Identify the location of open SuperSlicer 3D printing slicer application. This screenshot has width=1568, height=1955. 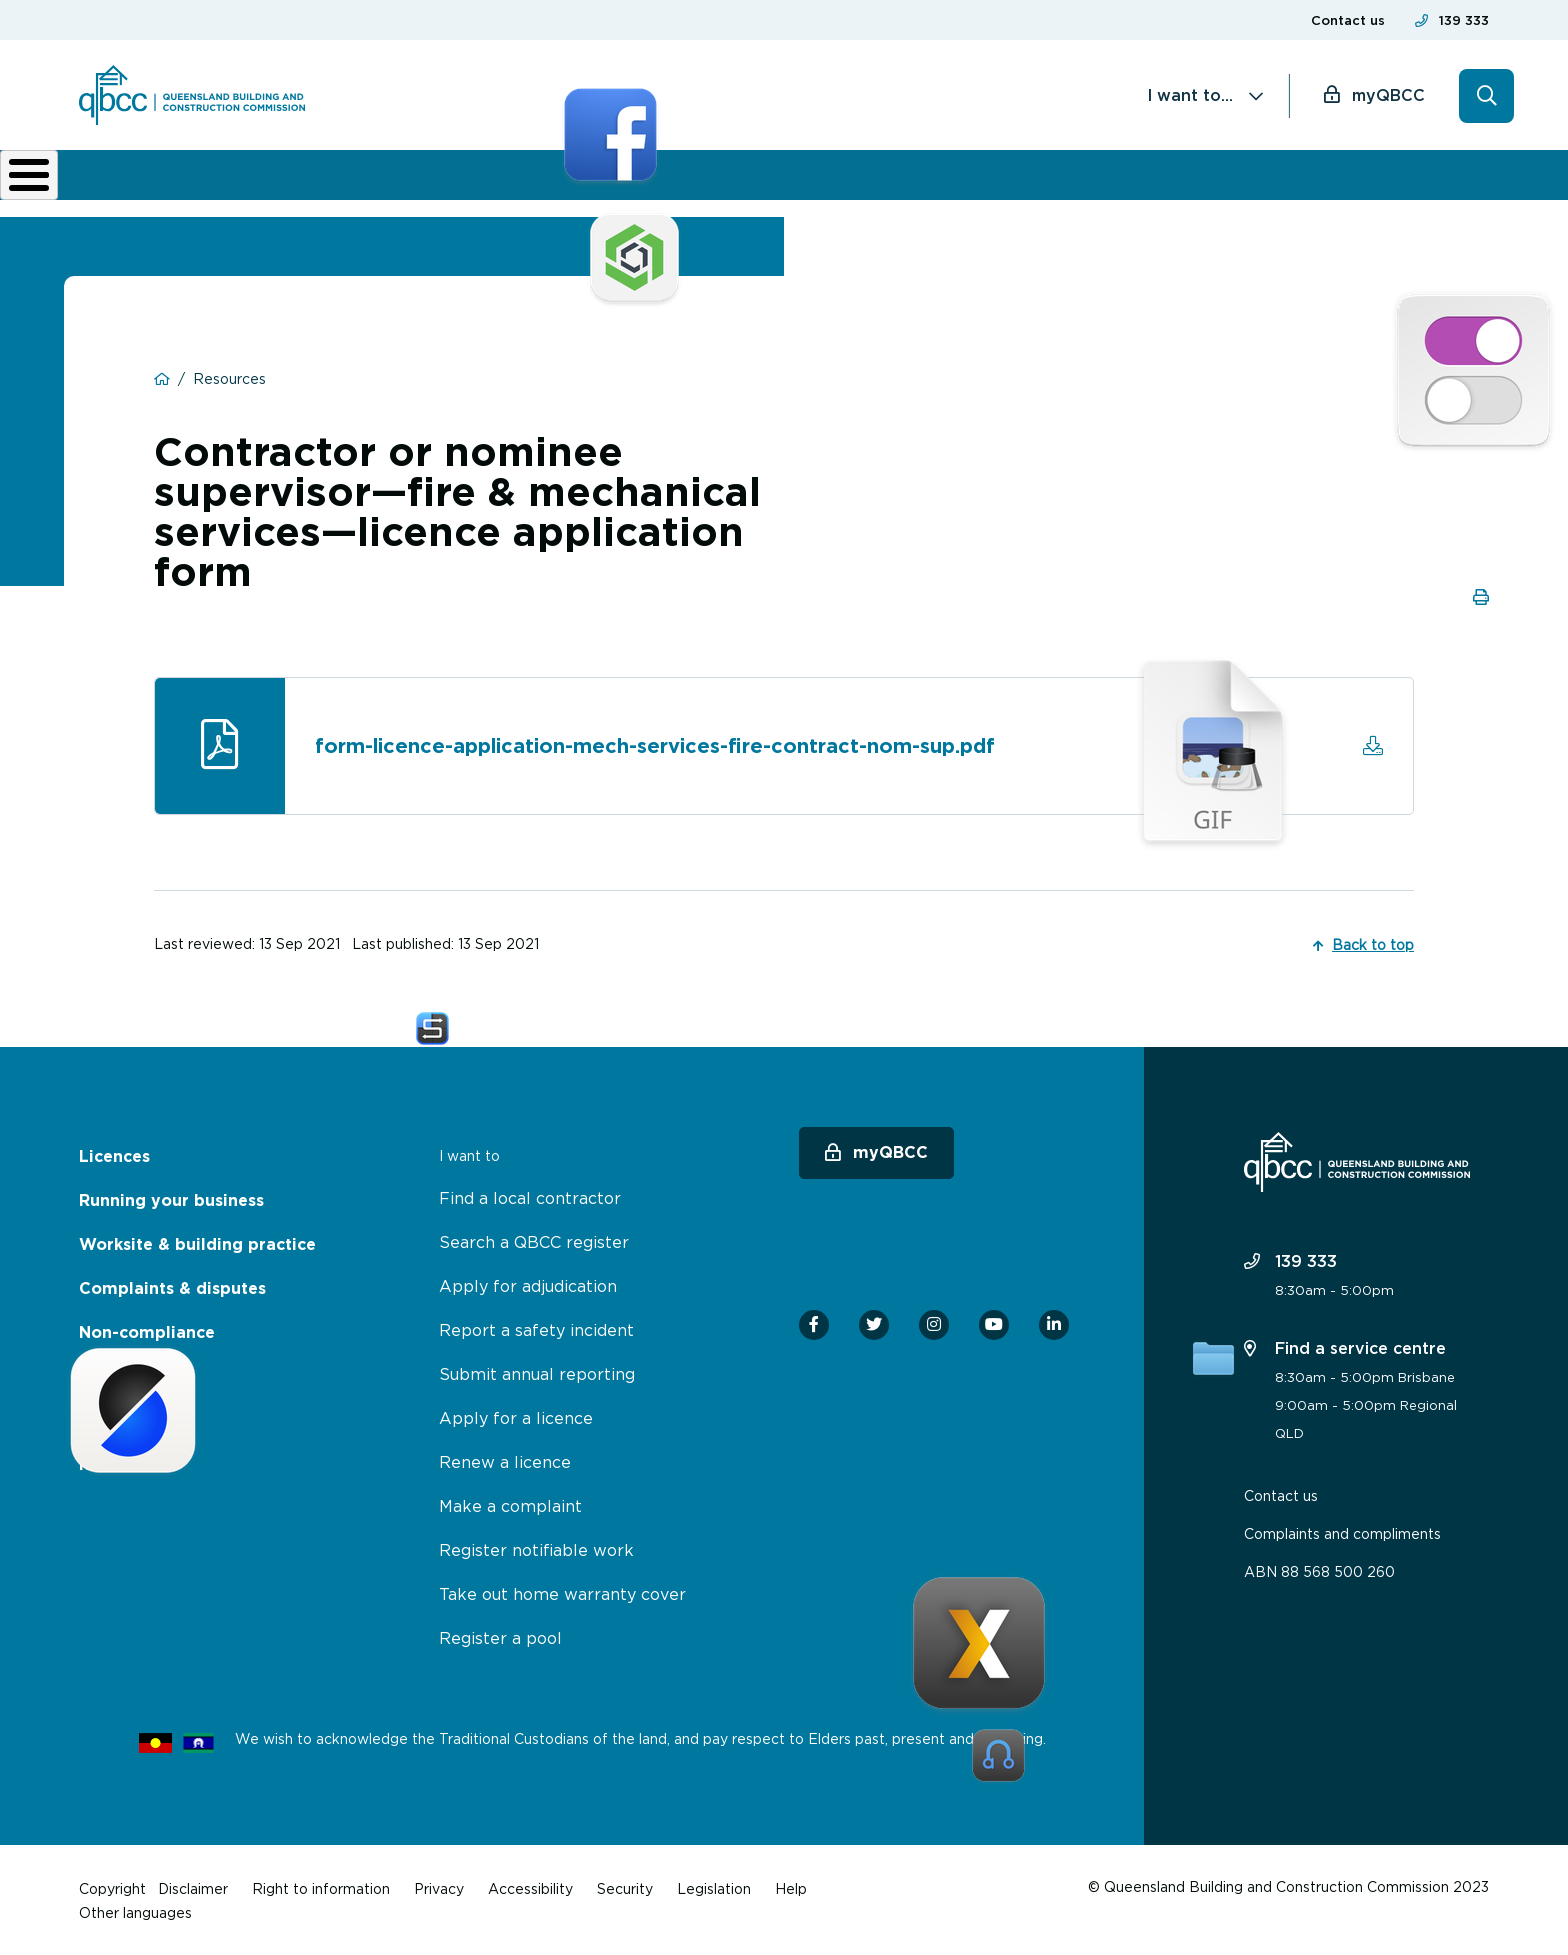
(133, 1410).